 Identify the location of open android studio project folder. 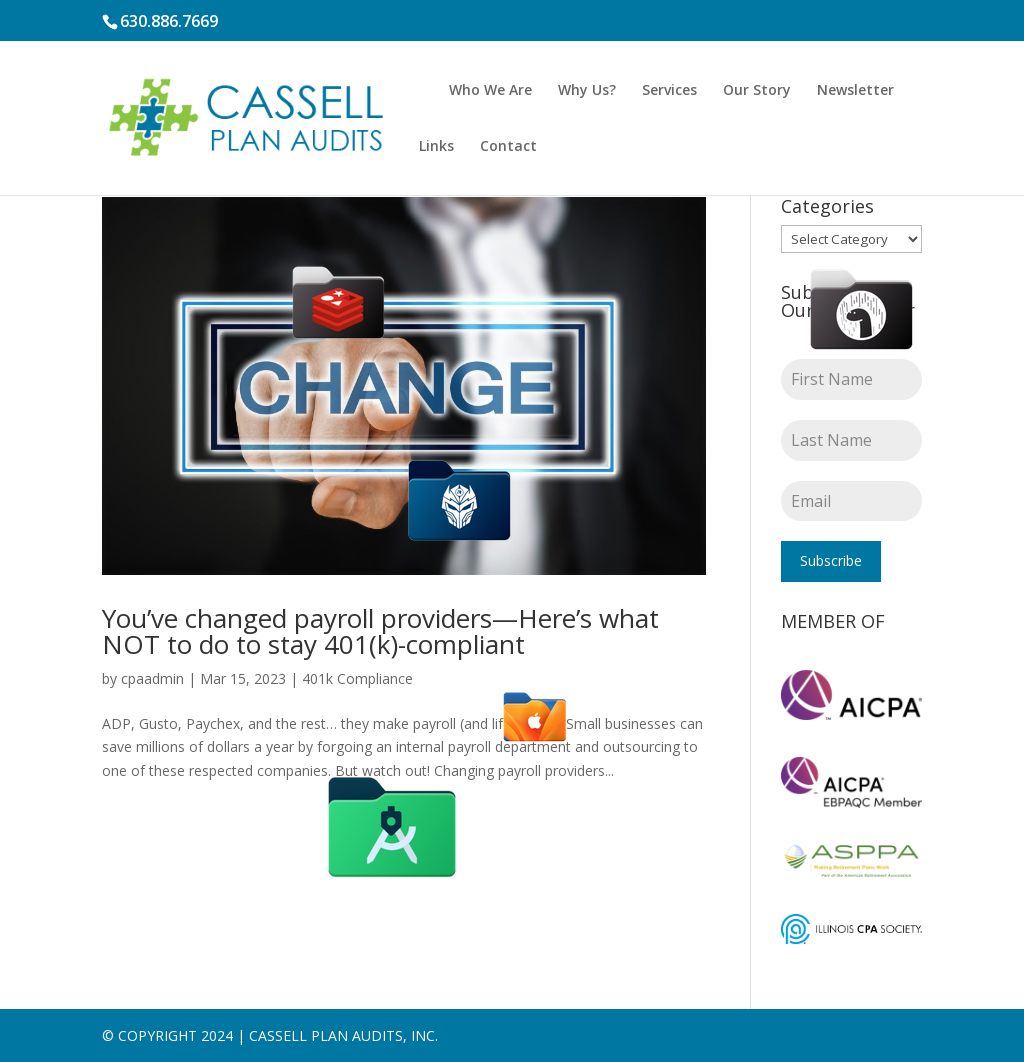
(391, 830).